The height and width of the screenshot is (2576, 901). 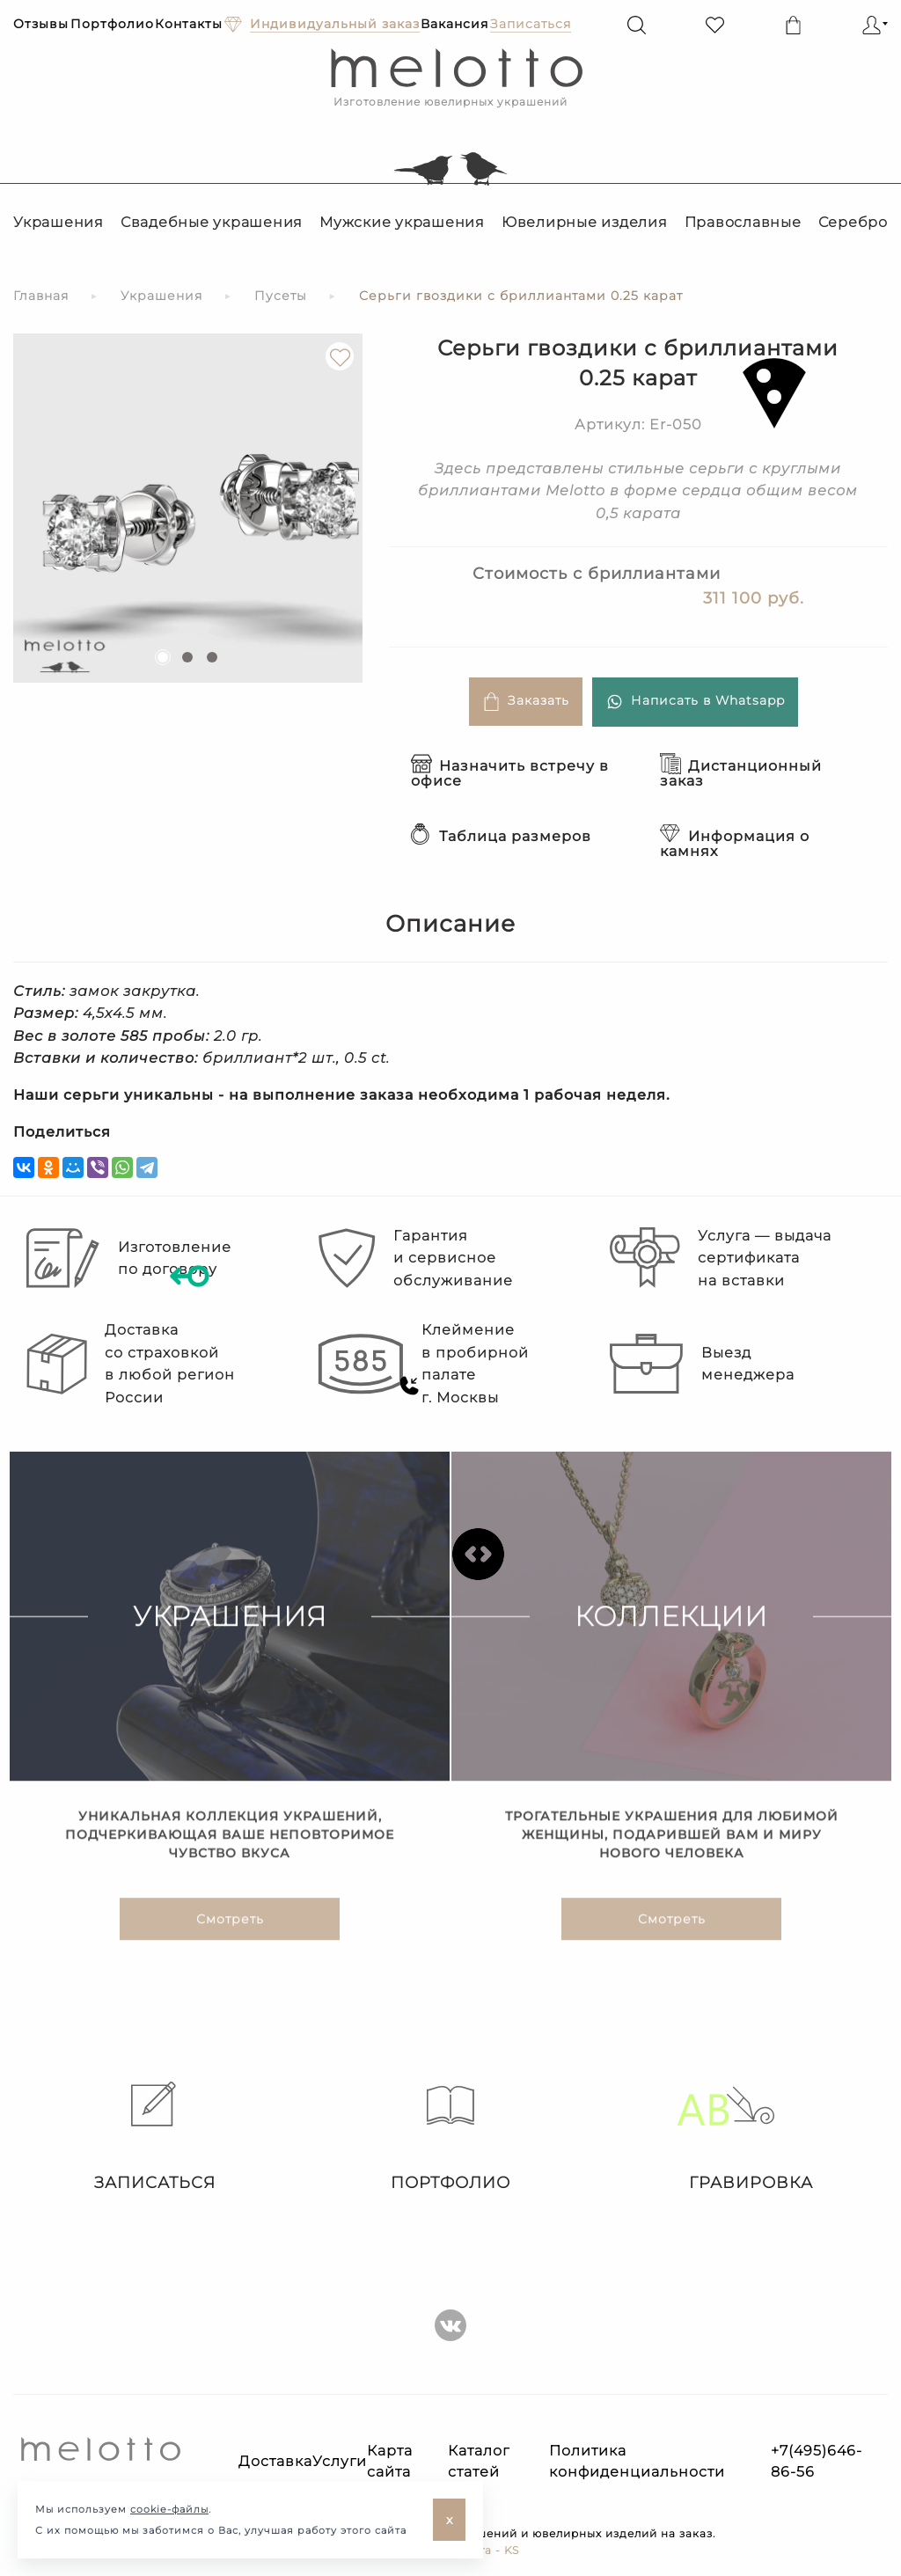 What do you see at coordinates (409, 1385) in the screenshot?
I see `indicates an incoming call` at bounding box center [409, 1385].